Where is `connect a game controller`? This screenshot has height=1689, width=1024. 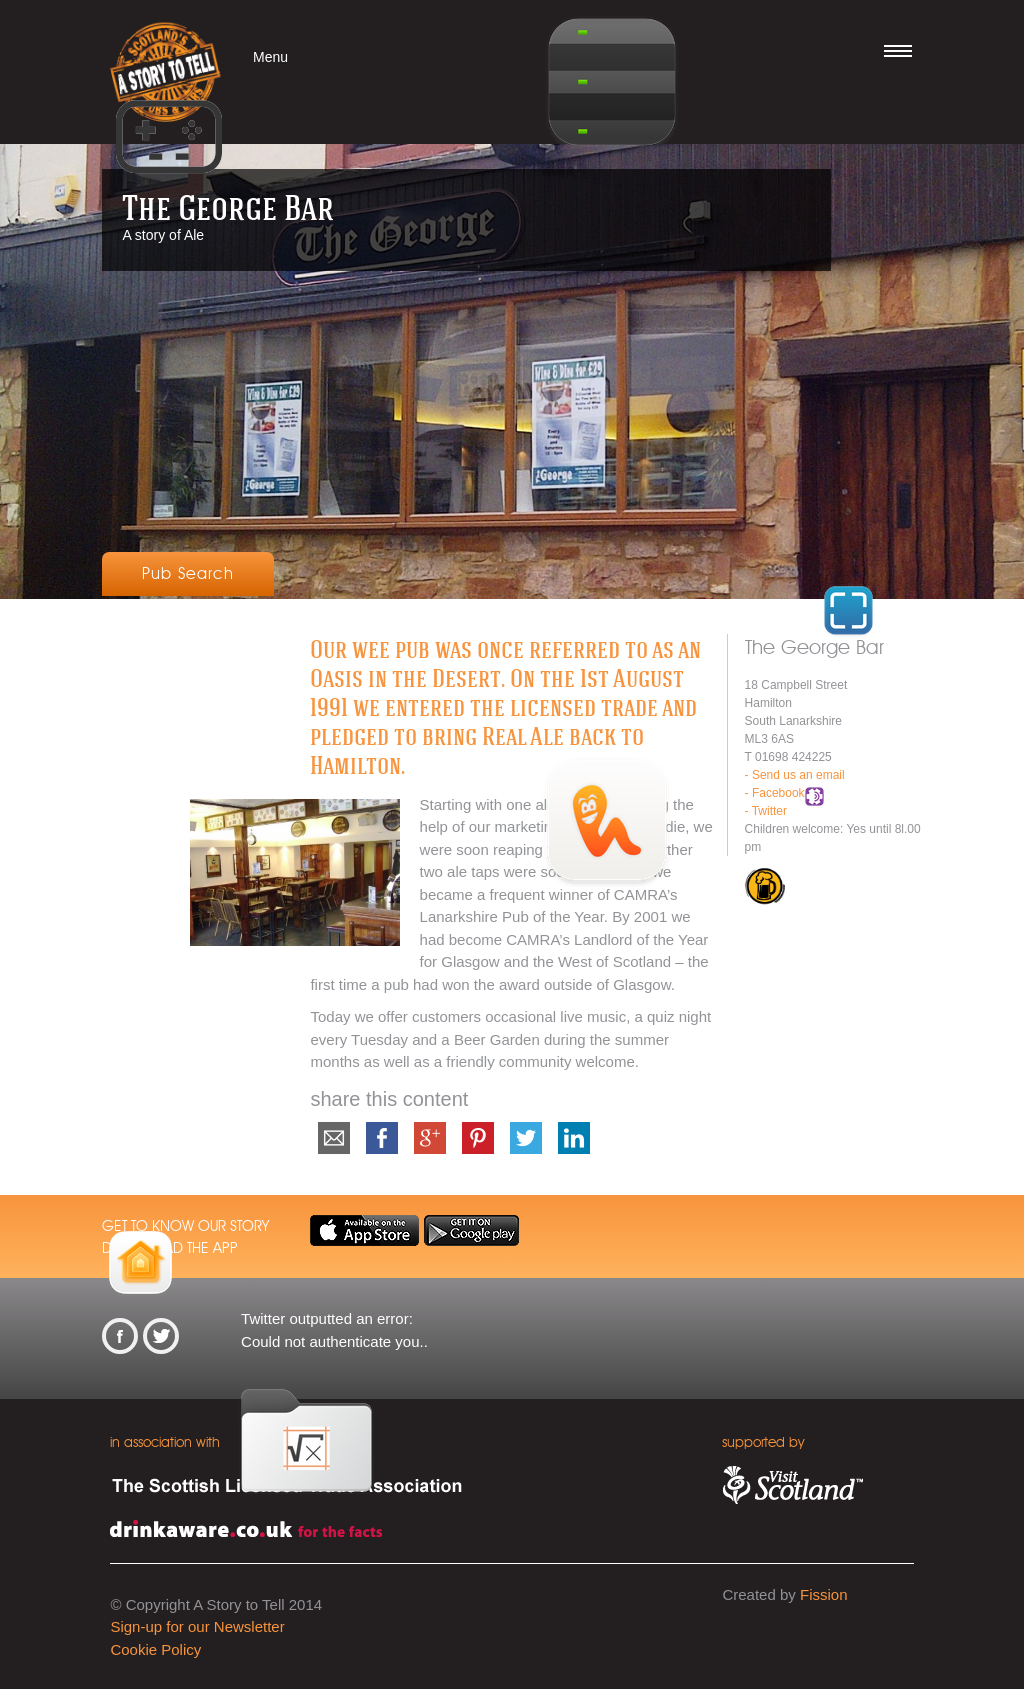
connect a game controller is located at coordinates (169, 140).